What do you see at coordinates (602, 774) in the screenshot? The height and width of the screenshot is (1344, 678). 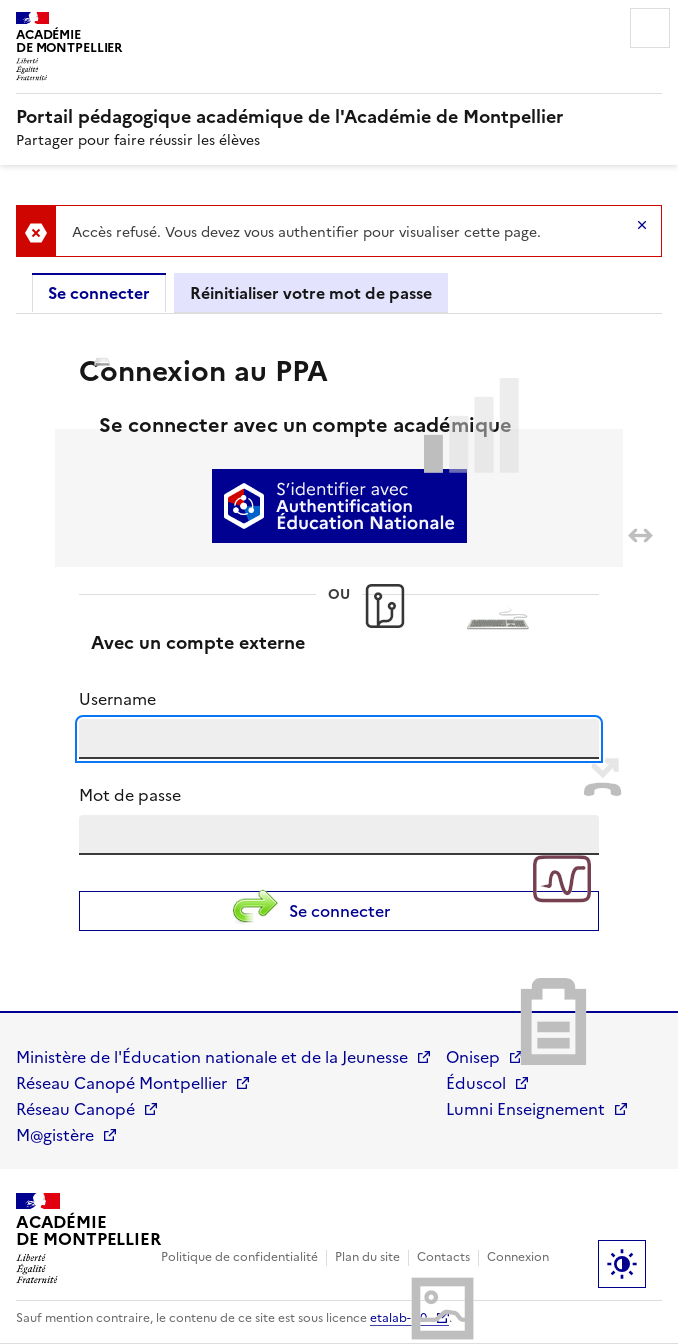 I see `indicates a missed phone call` at bounding box center [602, 774].